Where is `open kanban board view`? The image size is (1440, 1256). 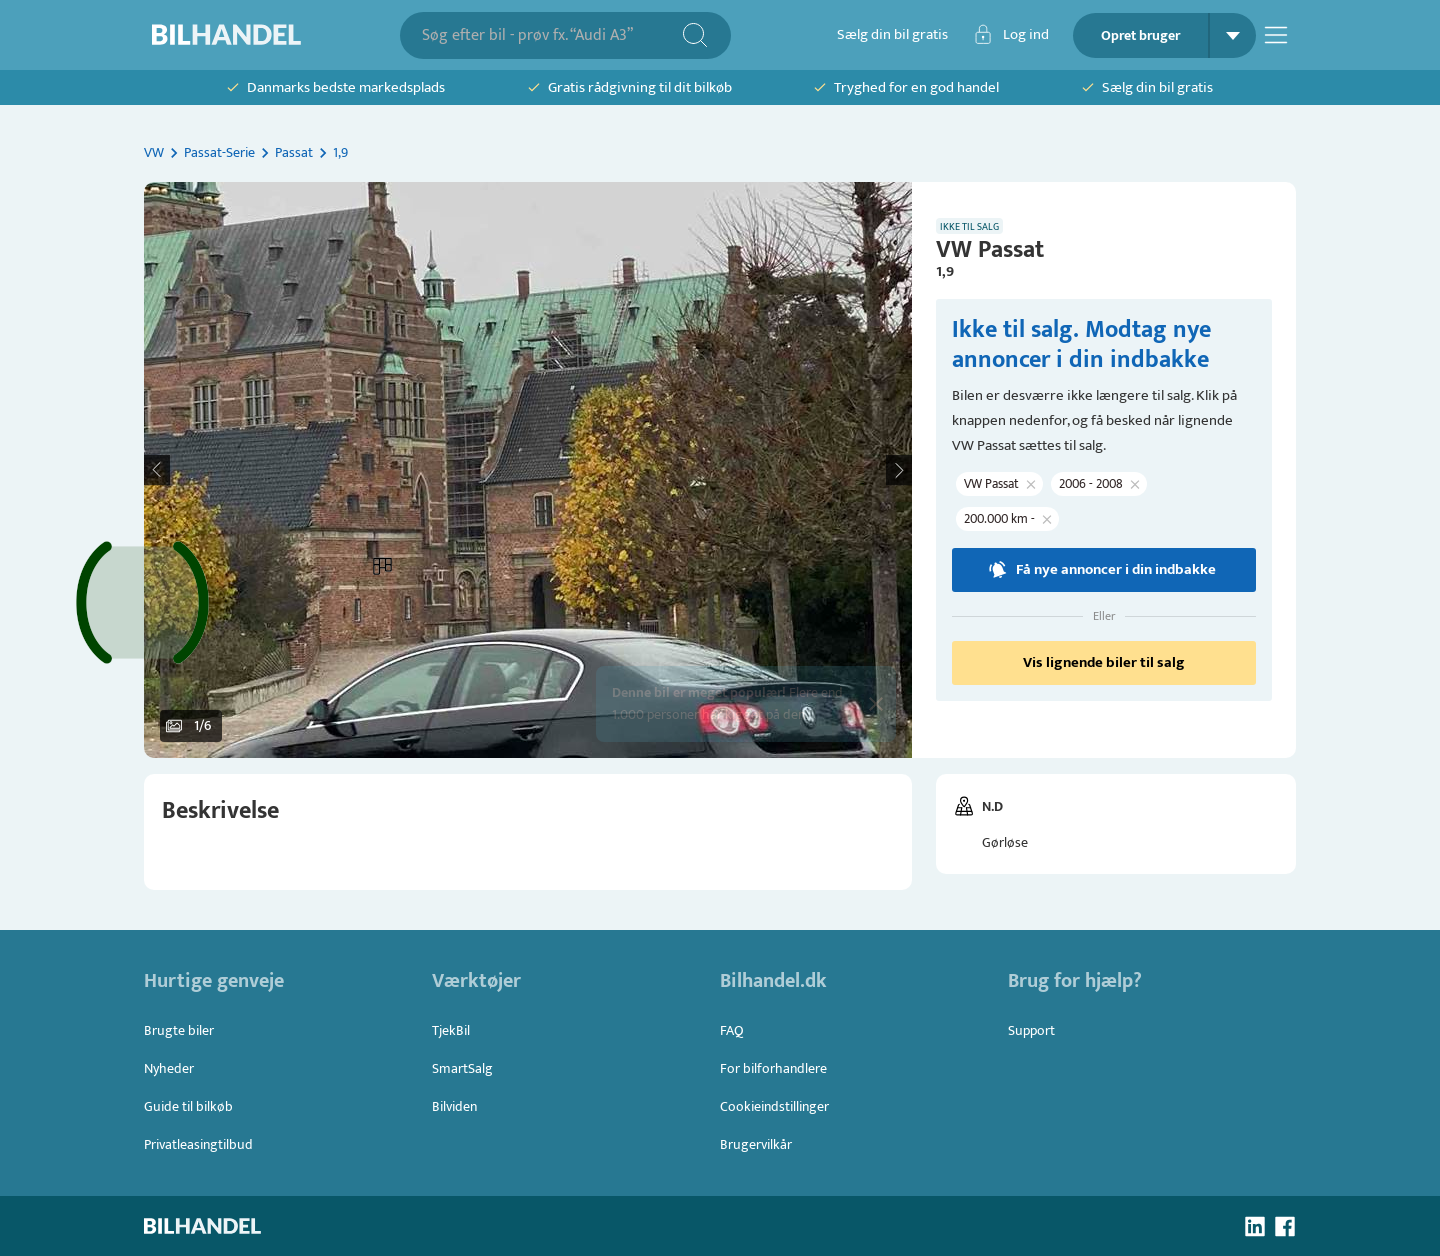 open kanban board view is located at coordinates (382, 565).